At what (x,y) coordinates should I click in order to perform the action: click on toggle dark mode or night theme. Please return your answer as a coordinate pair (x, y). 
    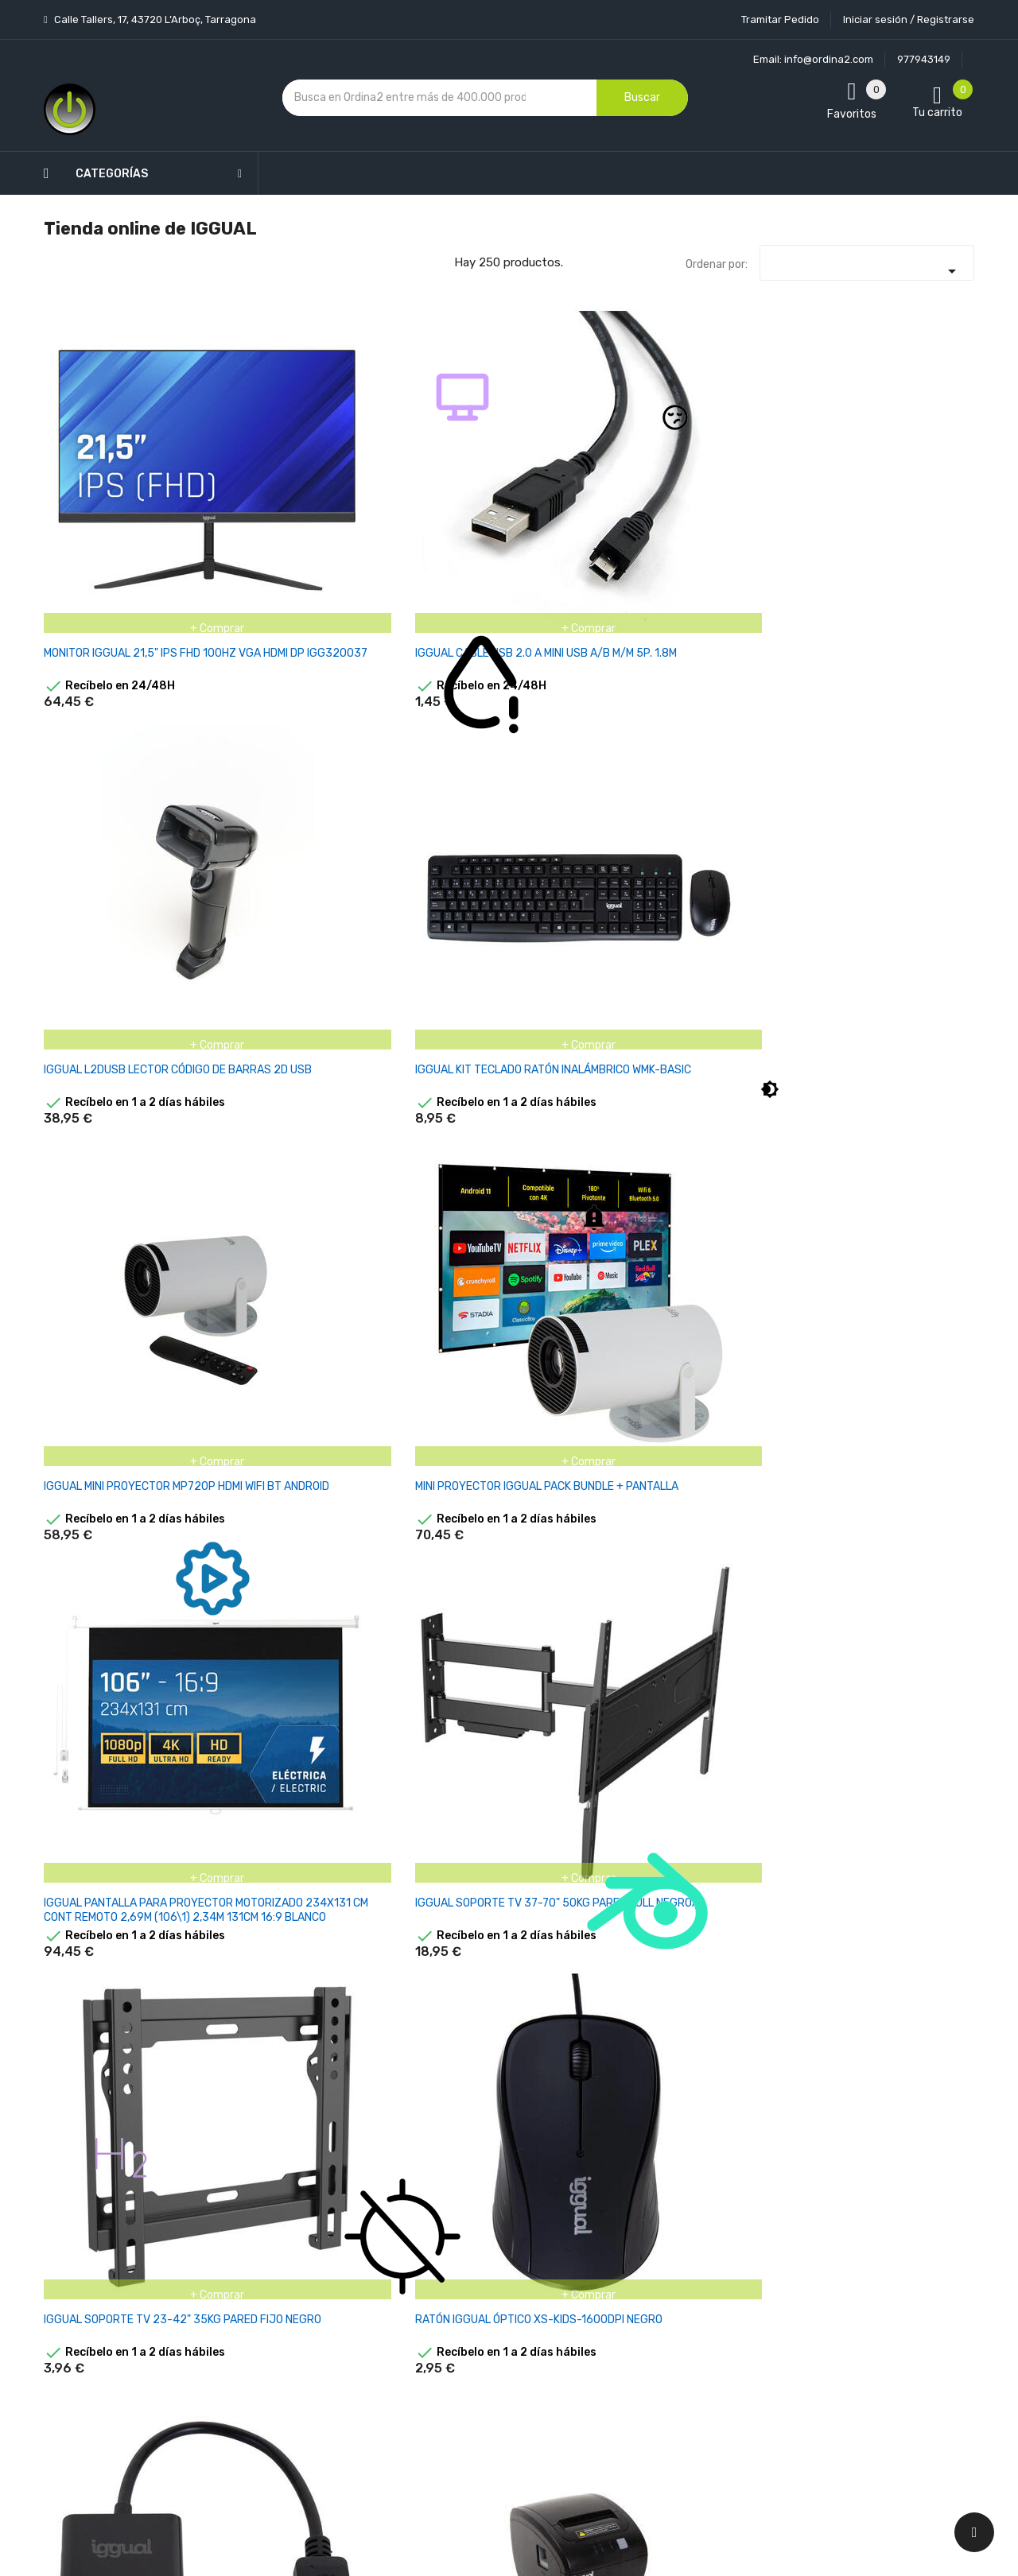
    Looking at the image, I should click on (770, 1089).